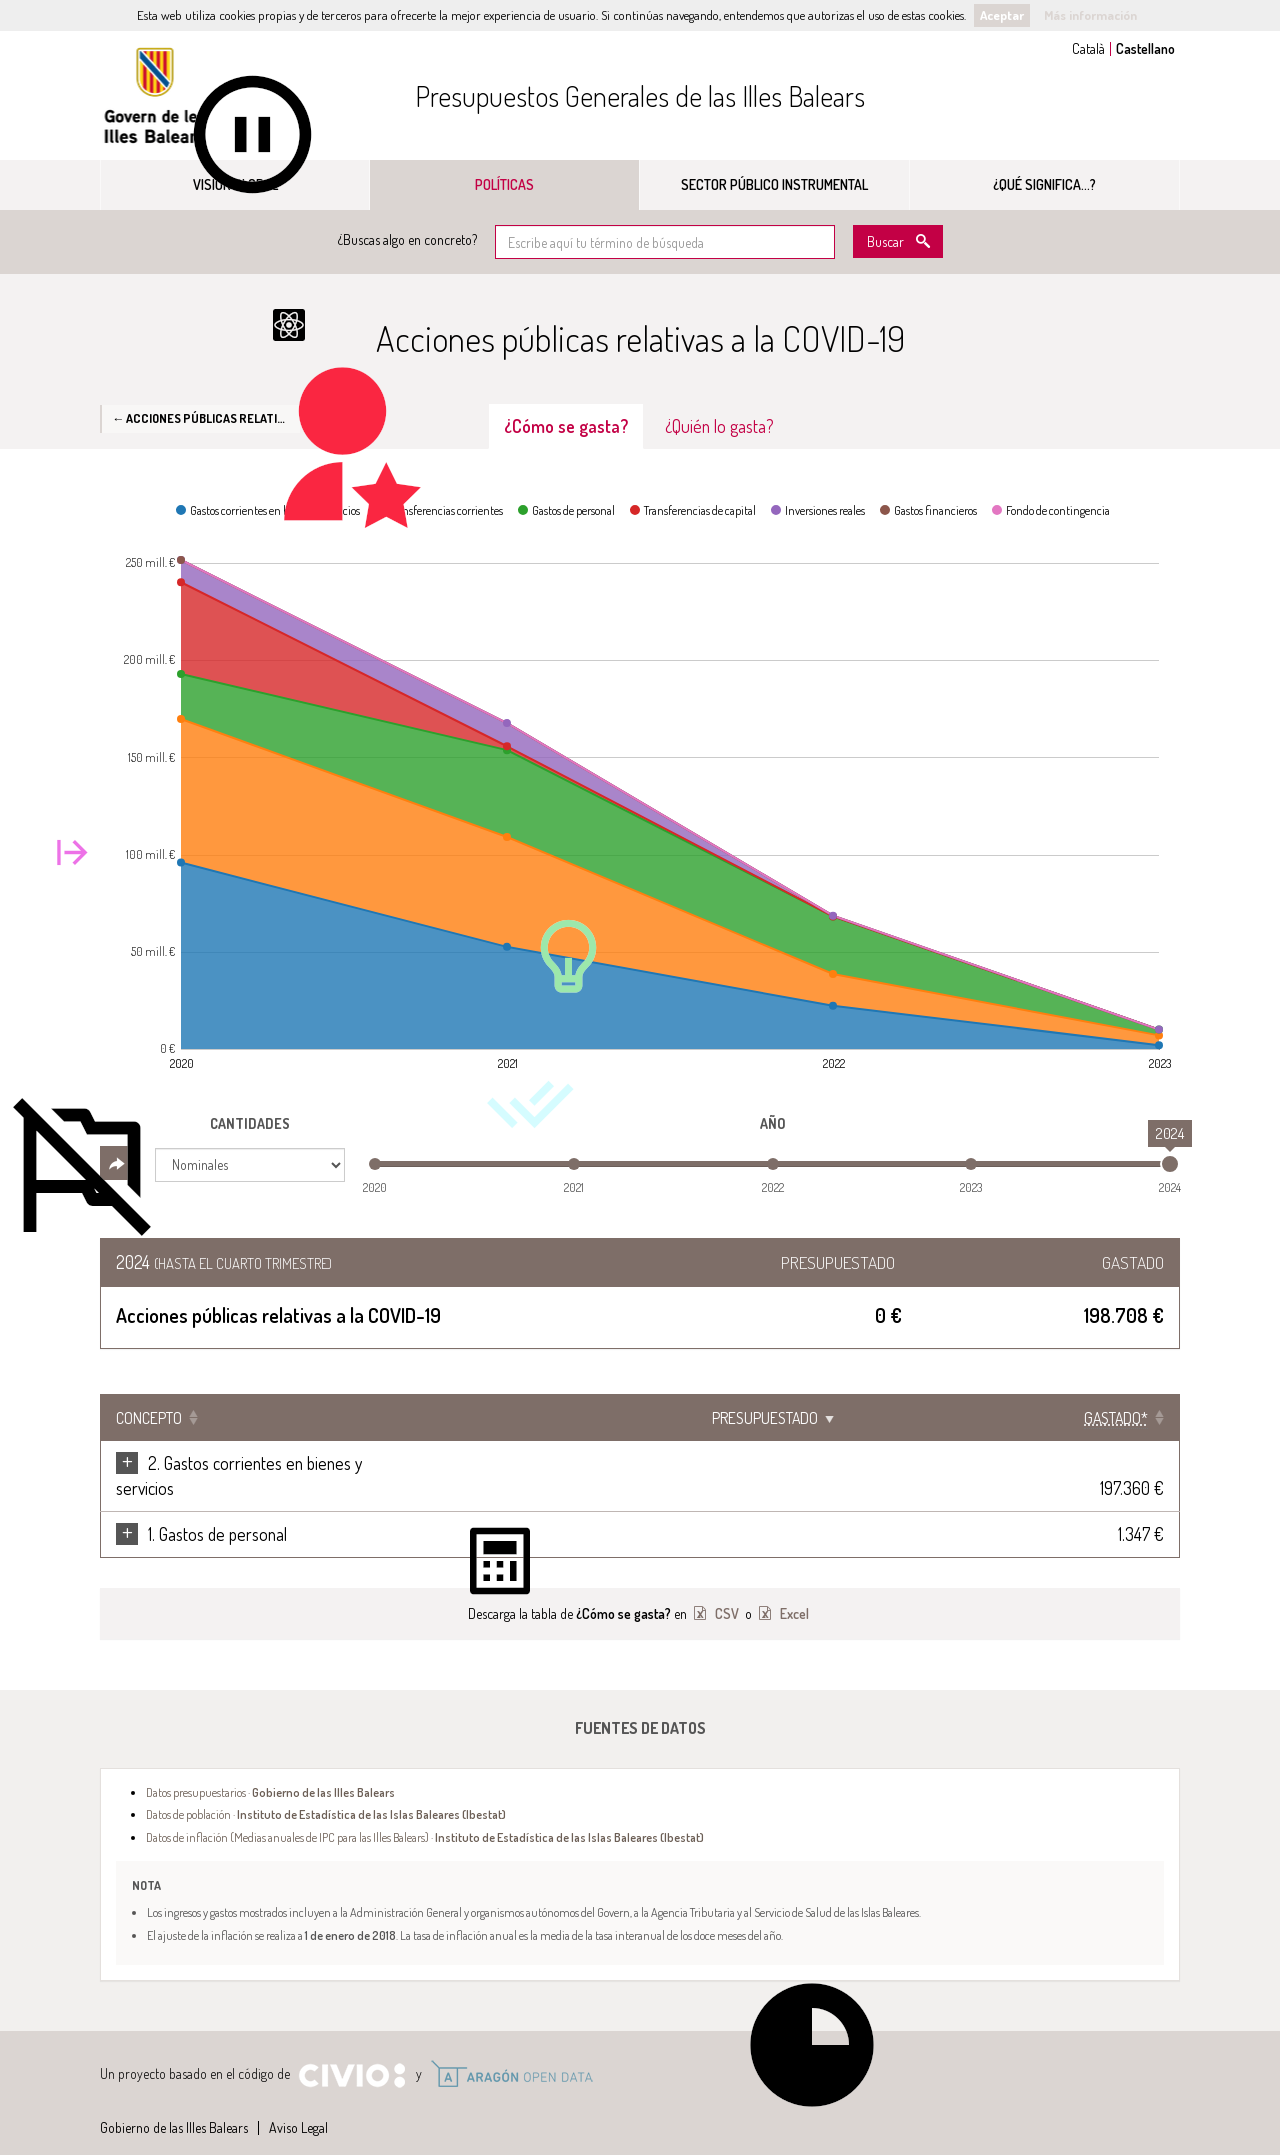 Image resolution: width=1280 pixels, height=2155 pixels. I want to click on indicates 25% progress or completion status, so click(812, 2045).